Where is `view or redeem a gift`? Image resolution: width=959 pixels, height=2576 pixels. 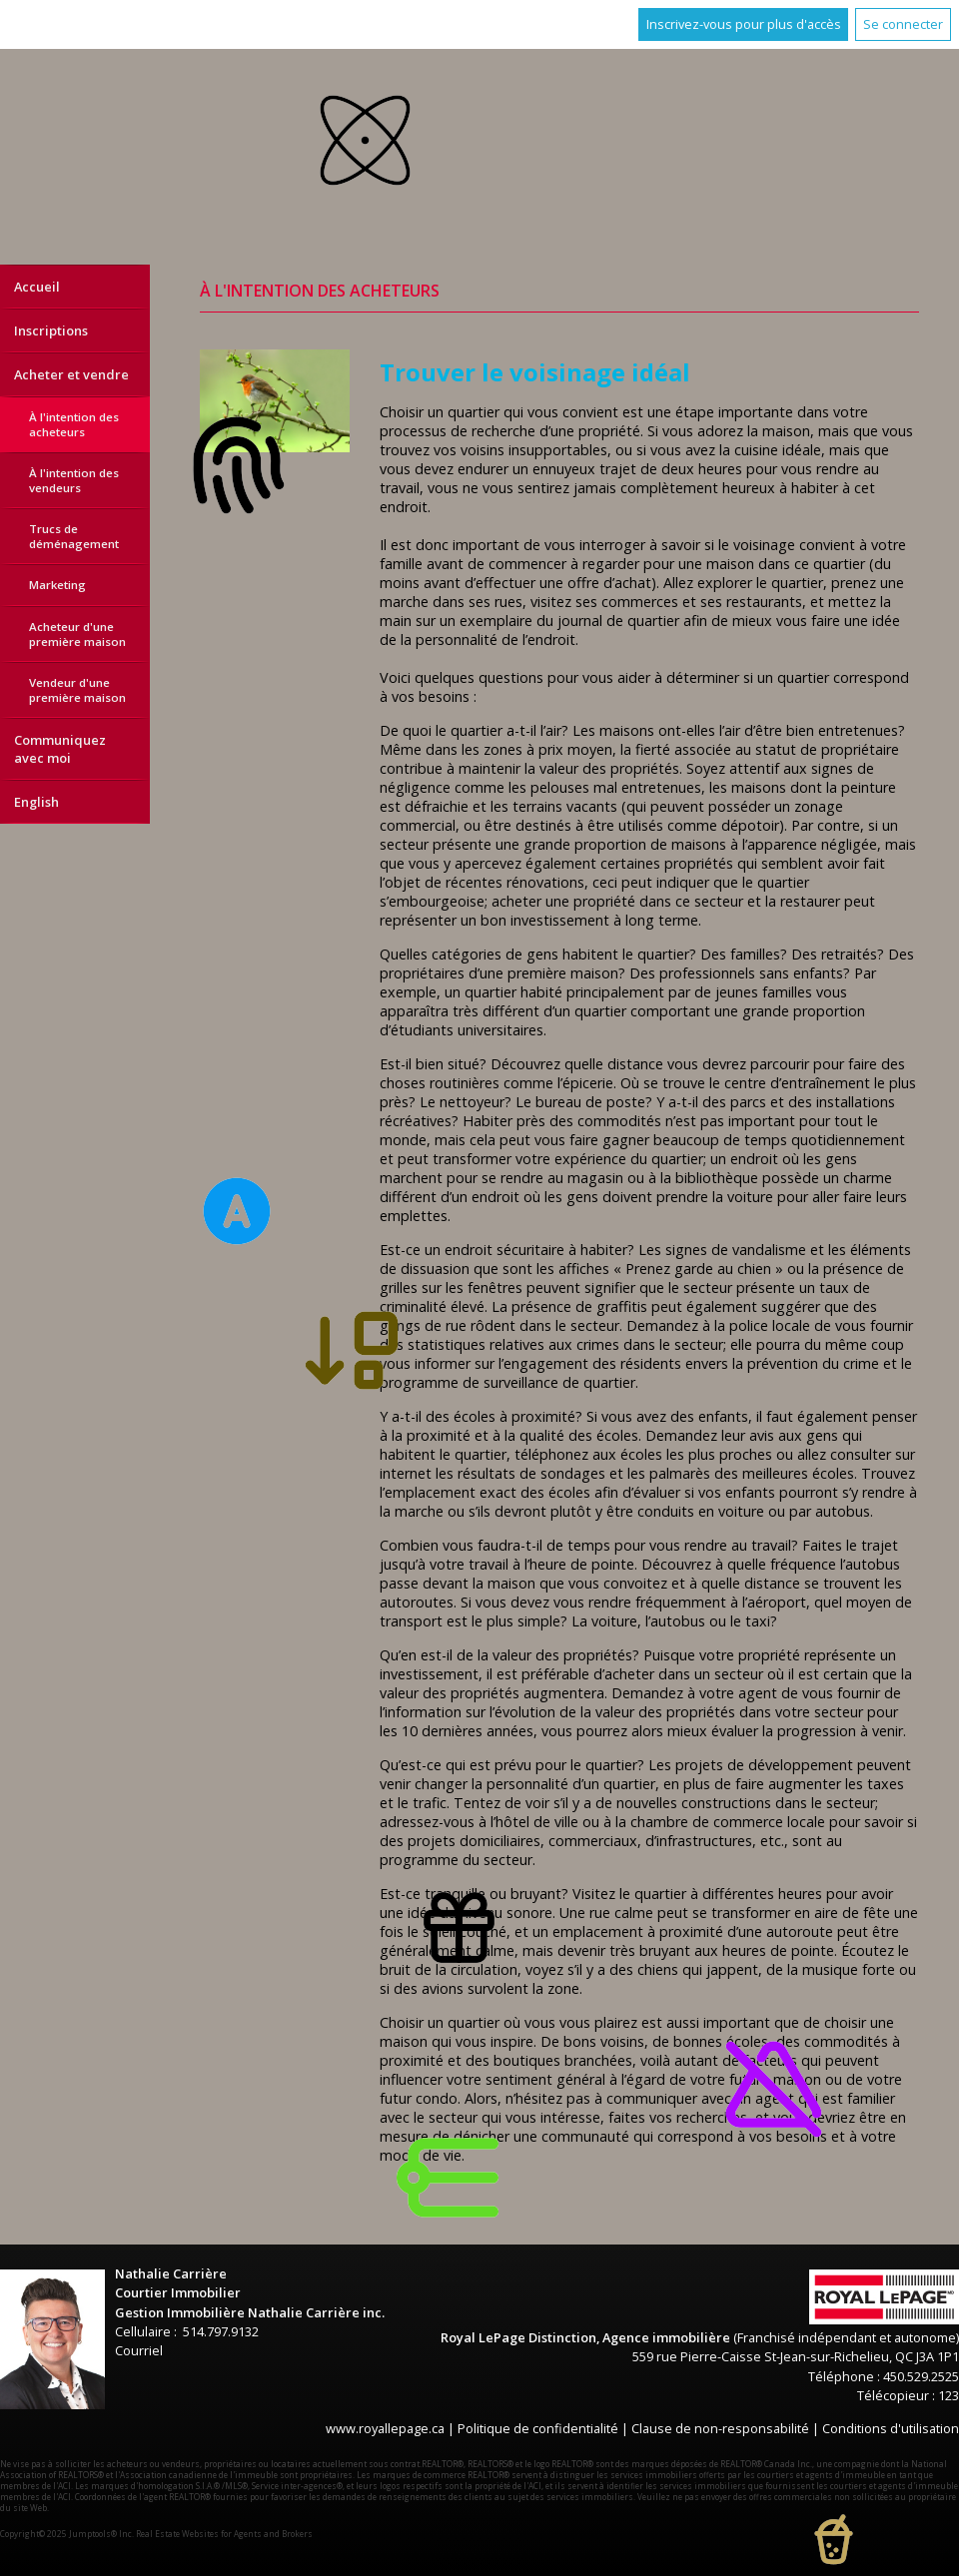 view or redeem a gift is located at coordinates (459, 1927).